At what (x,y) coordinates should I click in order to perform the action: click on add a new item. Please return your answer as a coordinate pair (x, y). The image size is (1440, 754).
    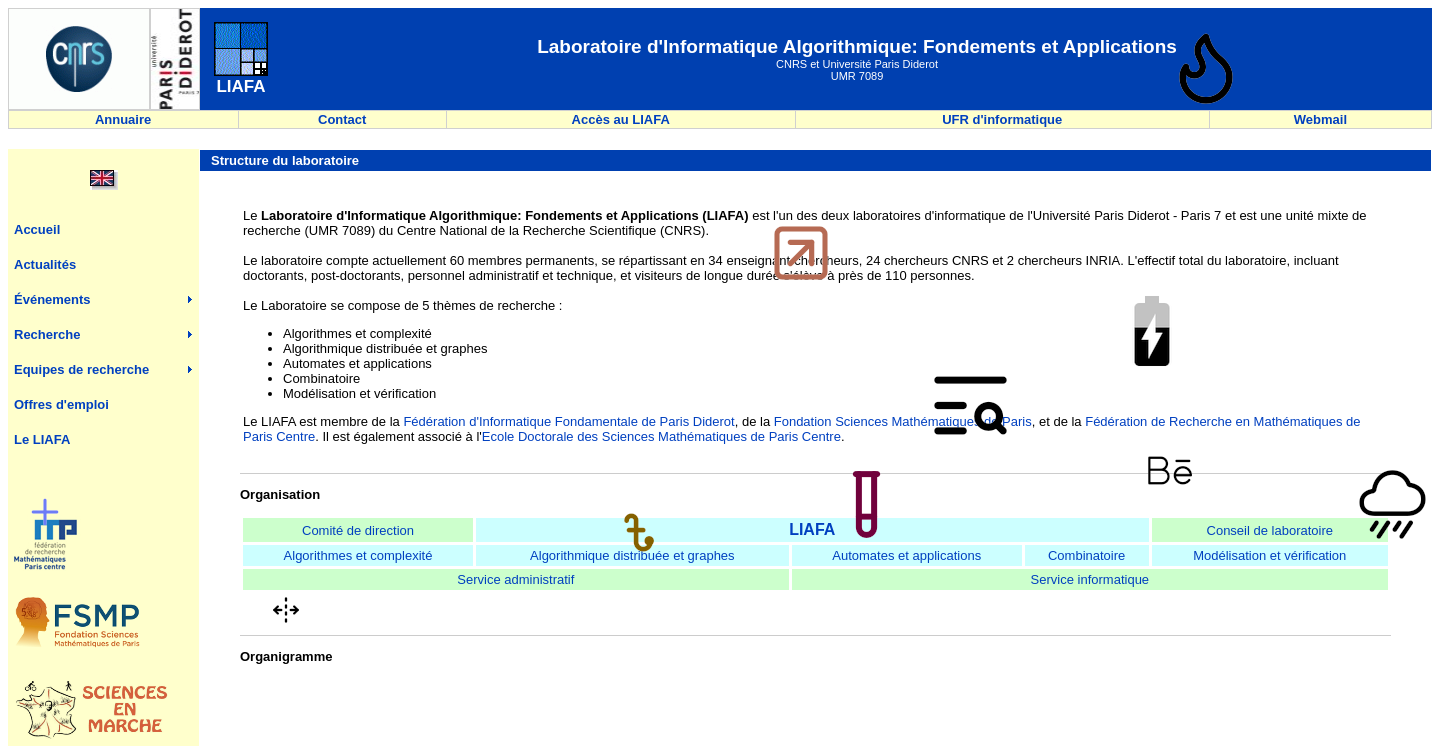
    Looking at the image, I should click on (45, 512).